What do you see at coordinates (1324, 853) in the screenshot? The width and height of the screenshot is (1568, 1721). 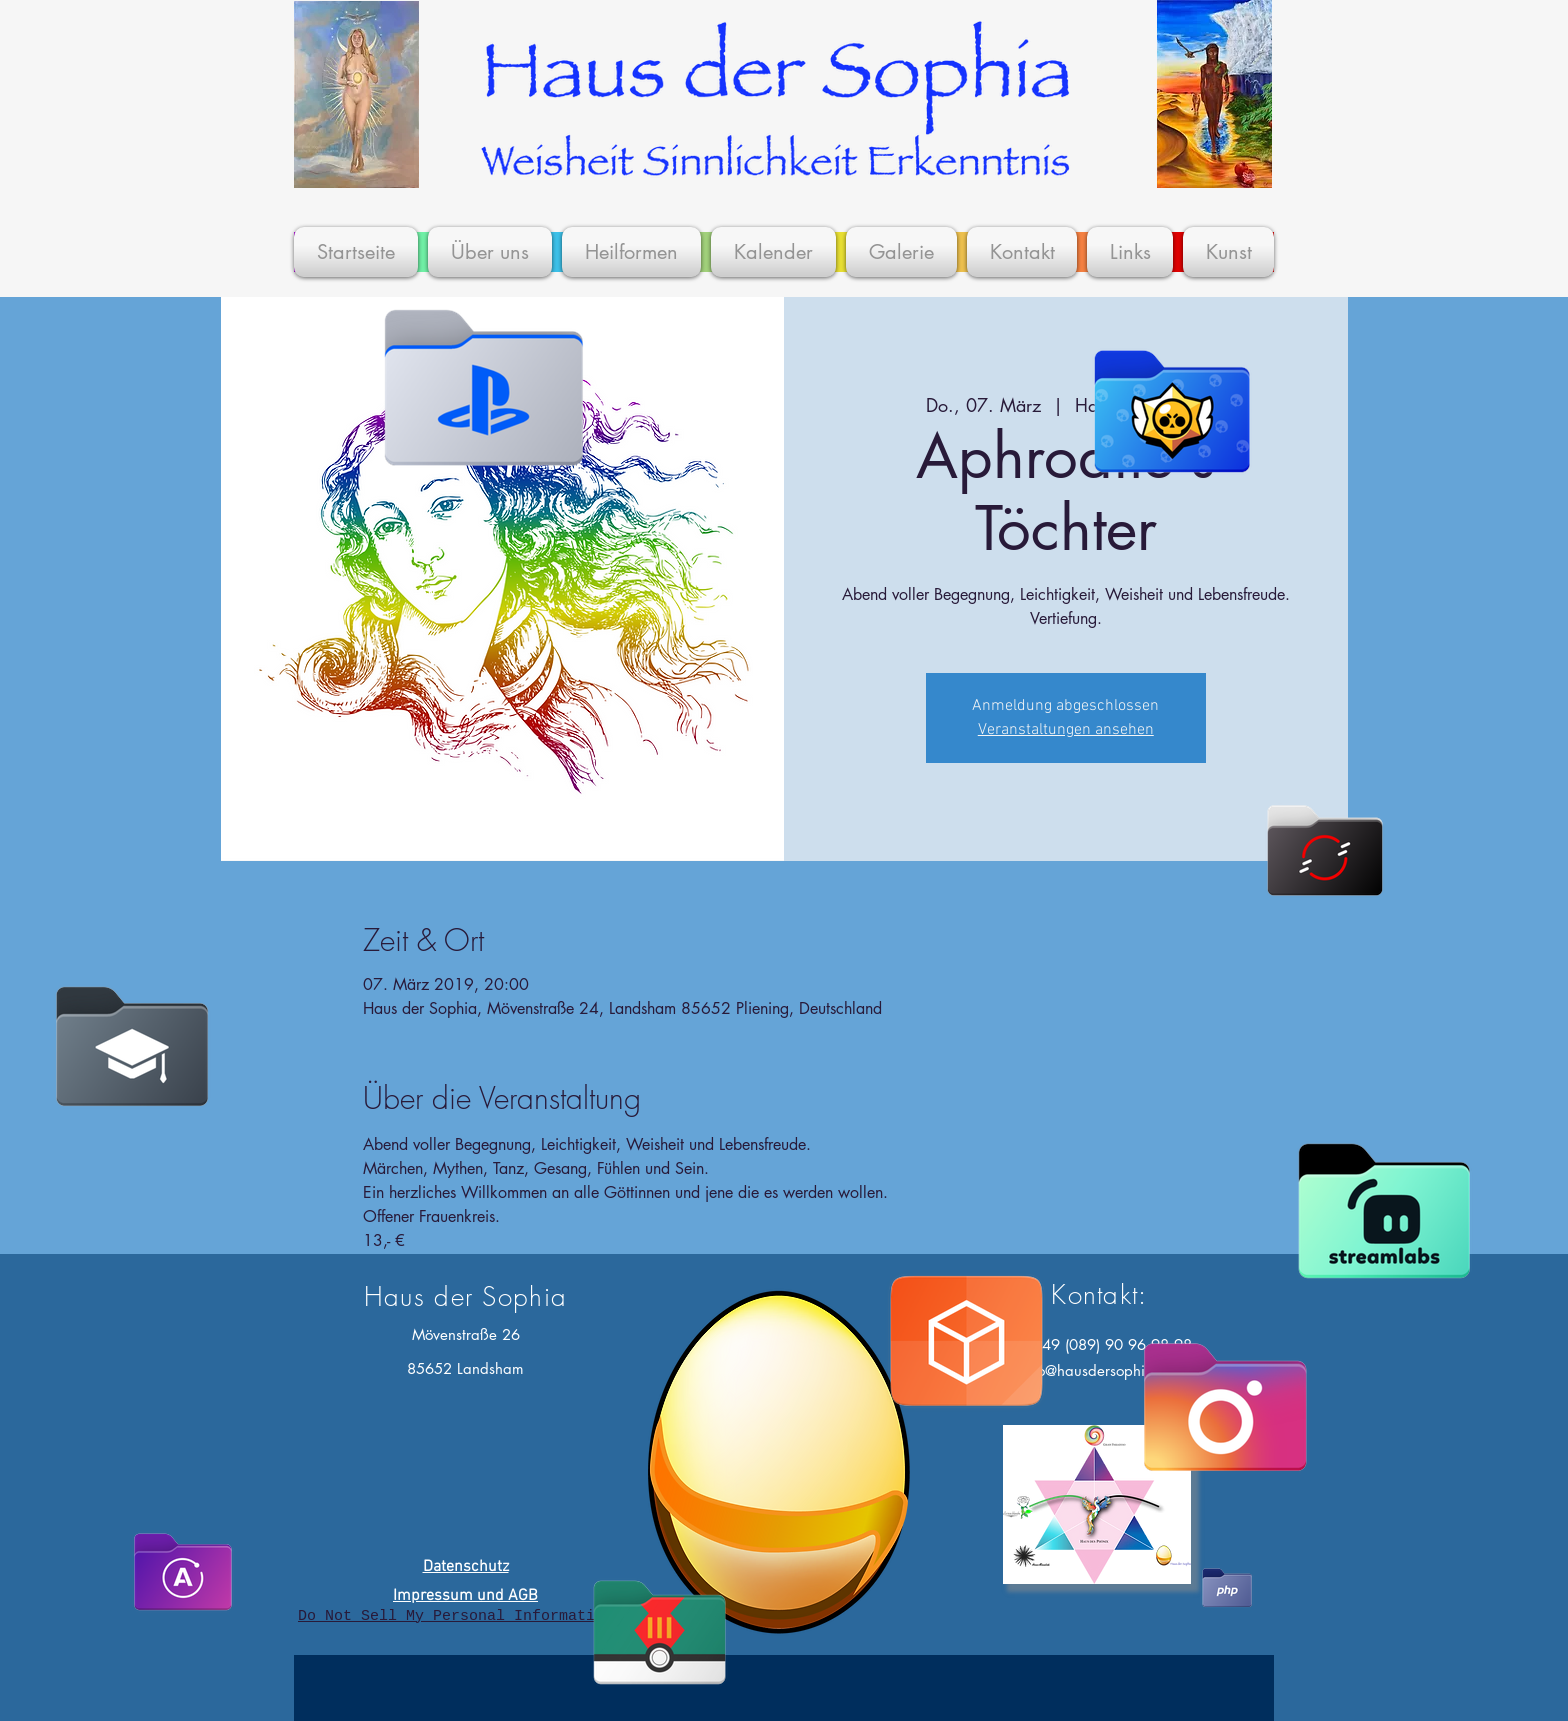 I see `folder containing OpenShift project files` at bounding box center [1324, 853].